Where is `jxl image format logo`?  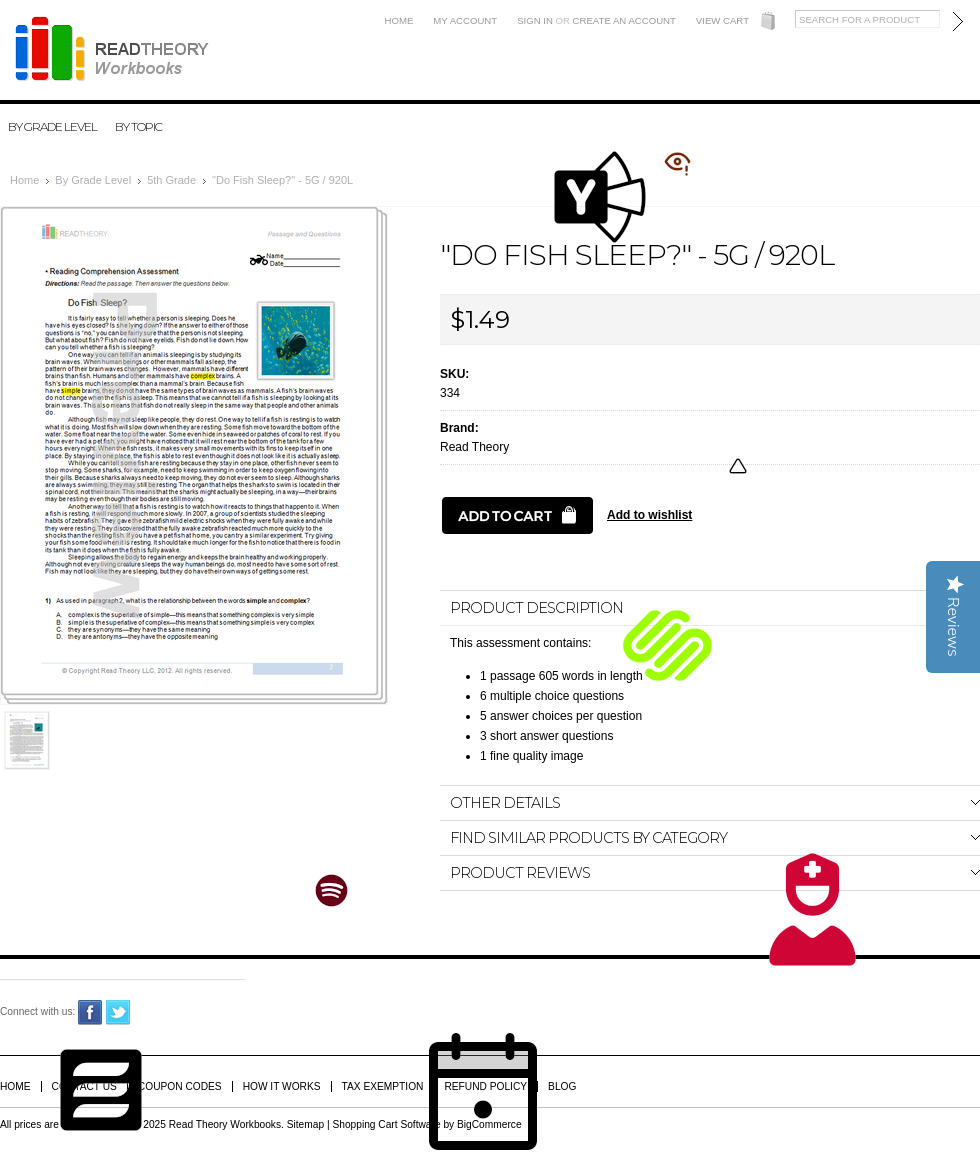
jxl image format logo is located at coordinates (101, 1090).